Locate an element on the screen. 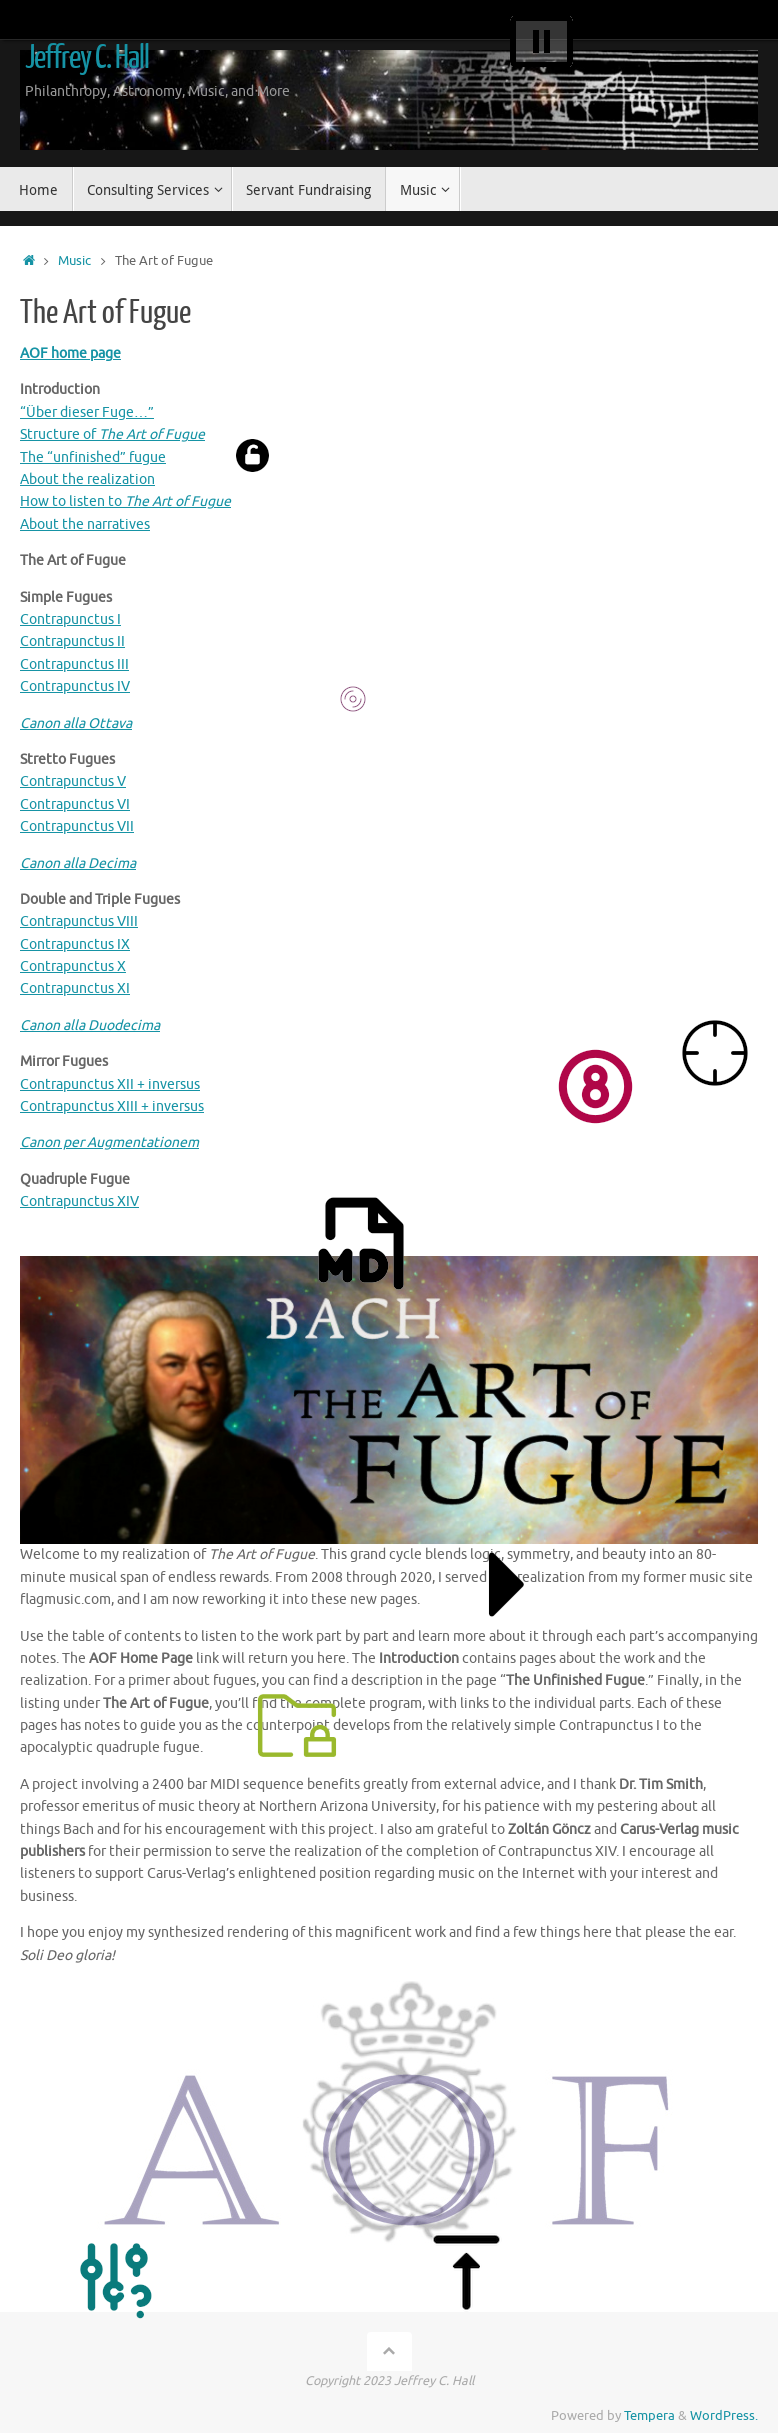 The width and height of the screenshot is (778, 2433). pause an ongoing presentation is located at coordinates (541, 41).